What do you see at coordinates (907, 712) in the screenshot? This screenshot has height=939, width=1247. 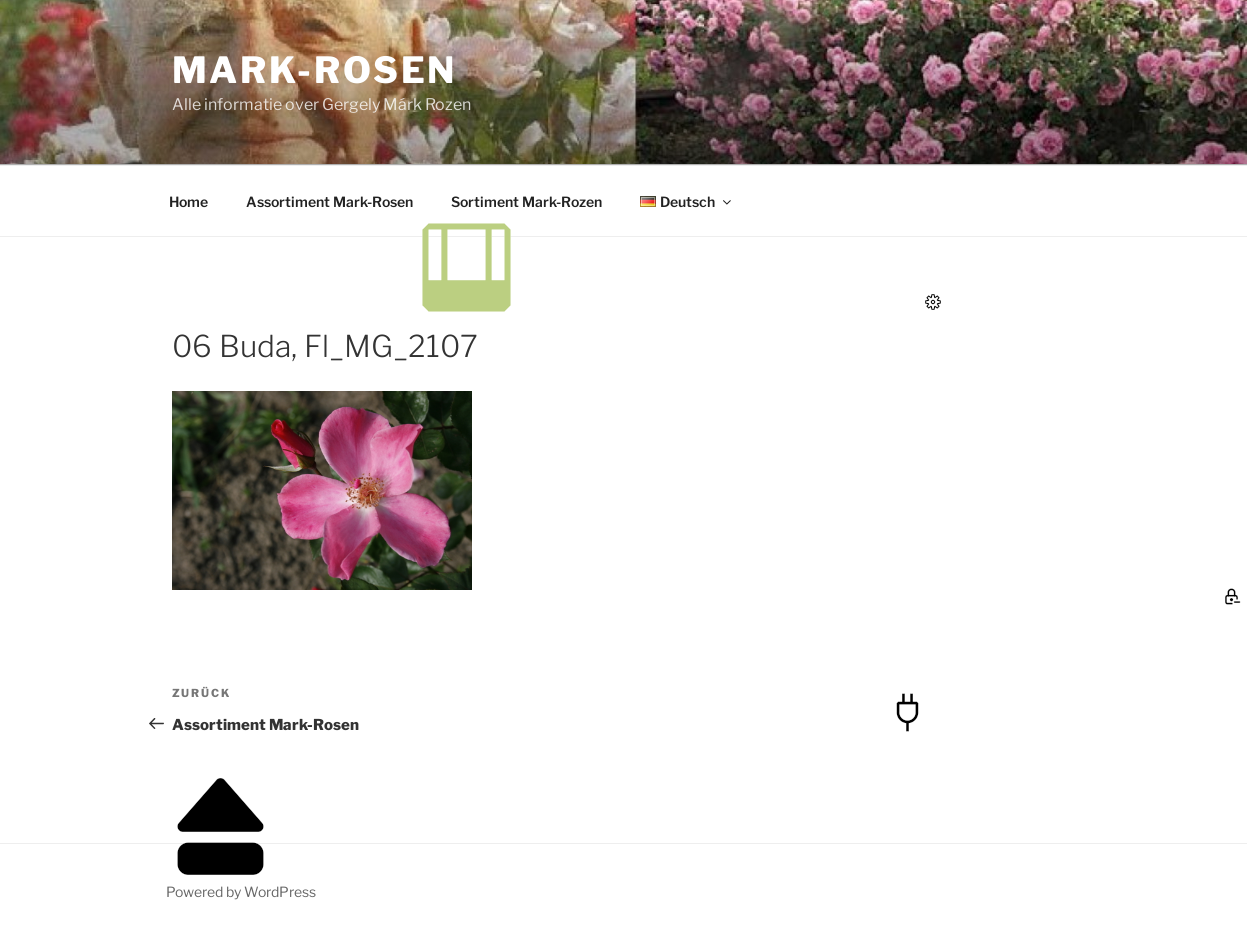 I see `connect to a power source or external device` at bounding box center [907, 712].